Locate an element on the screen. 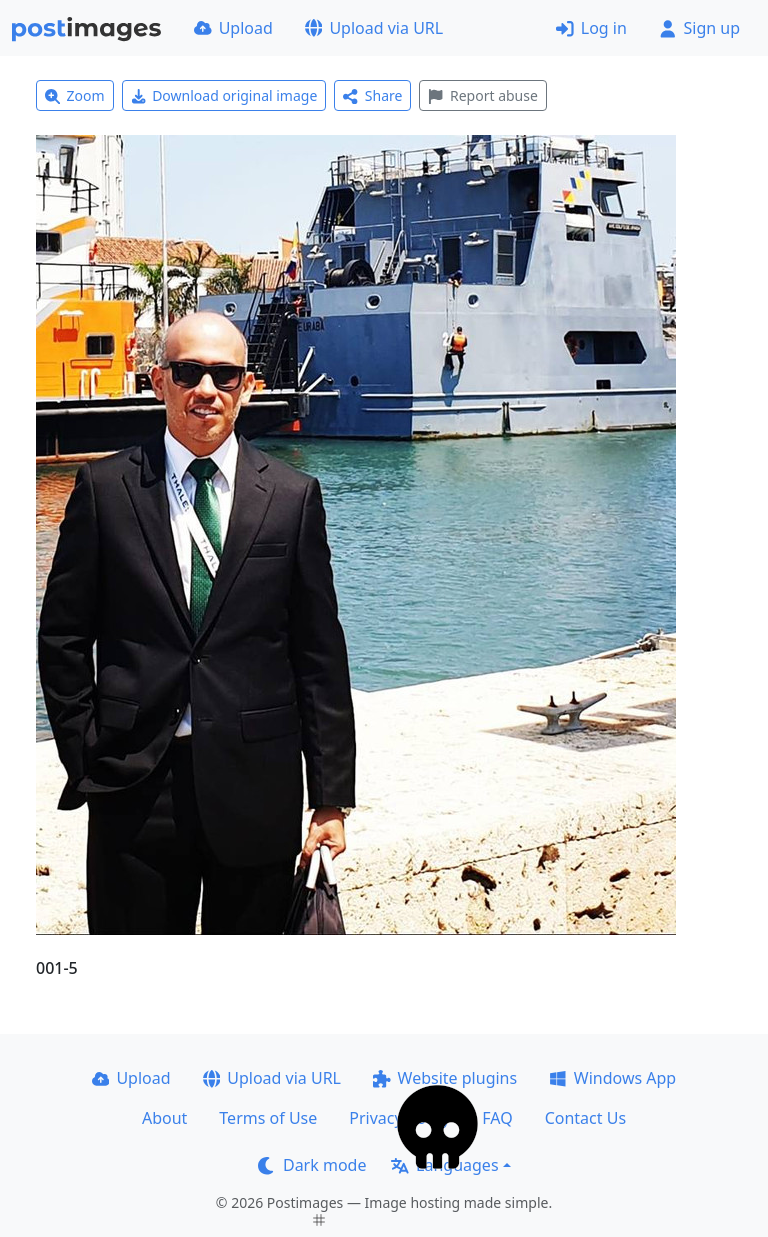 This screenshot has height=1237, width=768. indicates dangerous or harmful content is located at coordinates (437, 1128).